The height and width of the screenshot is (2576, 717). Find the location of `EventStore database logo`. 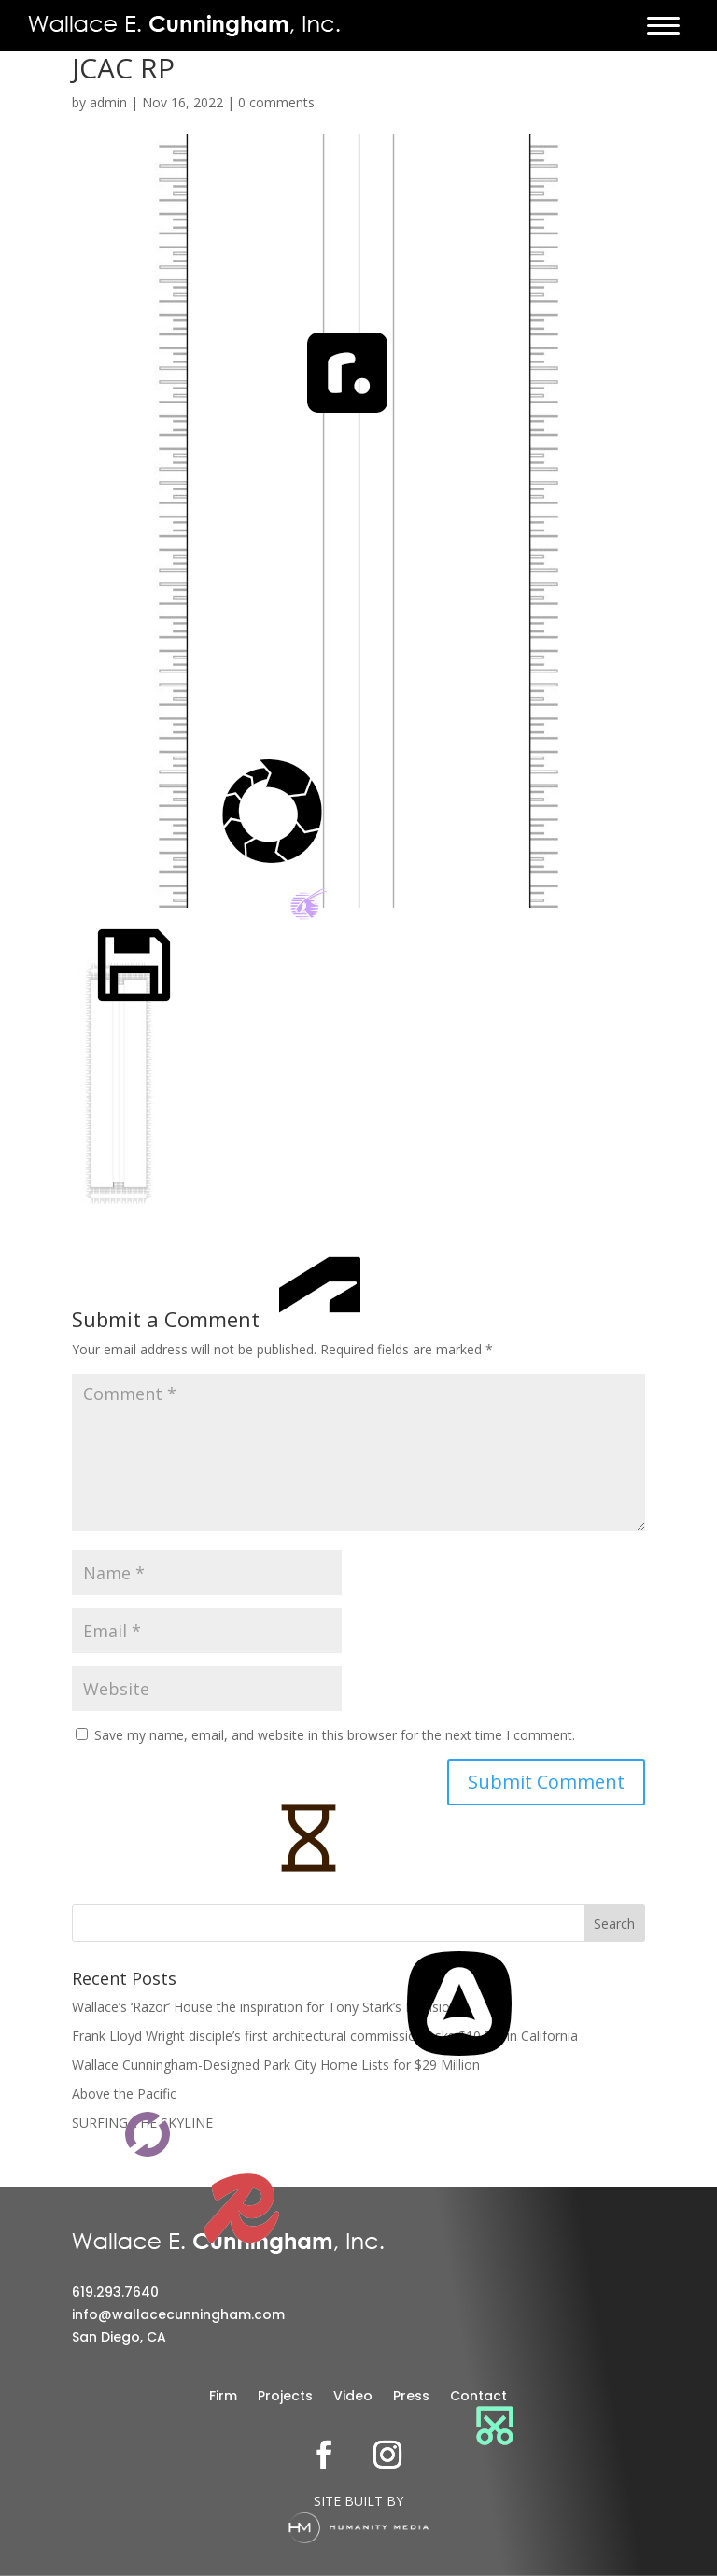

EventStore database logo is located at coordinates (272, 811).